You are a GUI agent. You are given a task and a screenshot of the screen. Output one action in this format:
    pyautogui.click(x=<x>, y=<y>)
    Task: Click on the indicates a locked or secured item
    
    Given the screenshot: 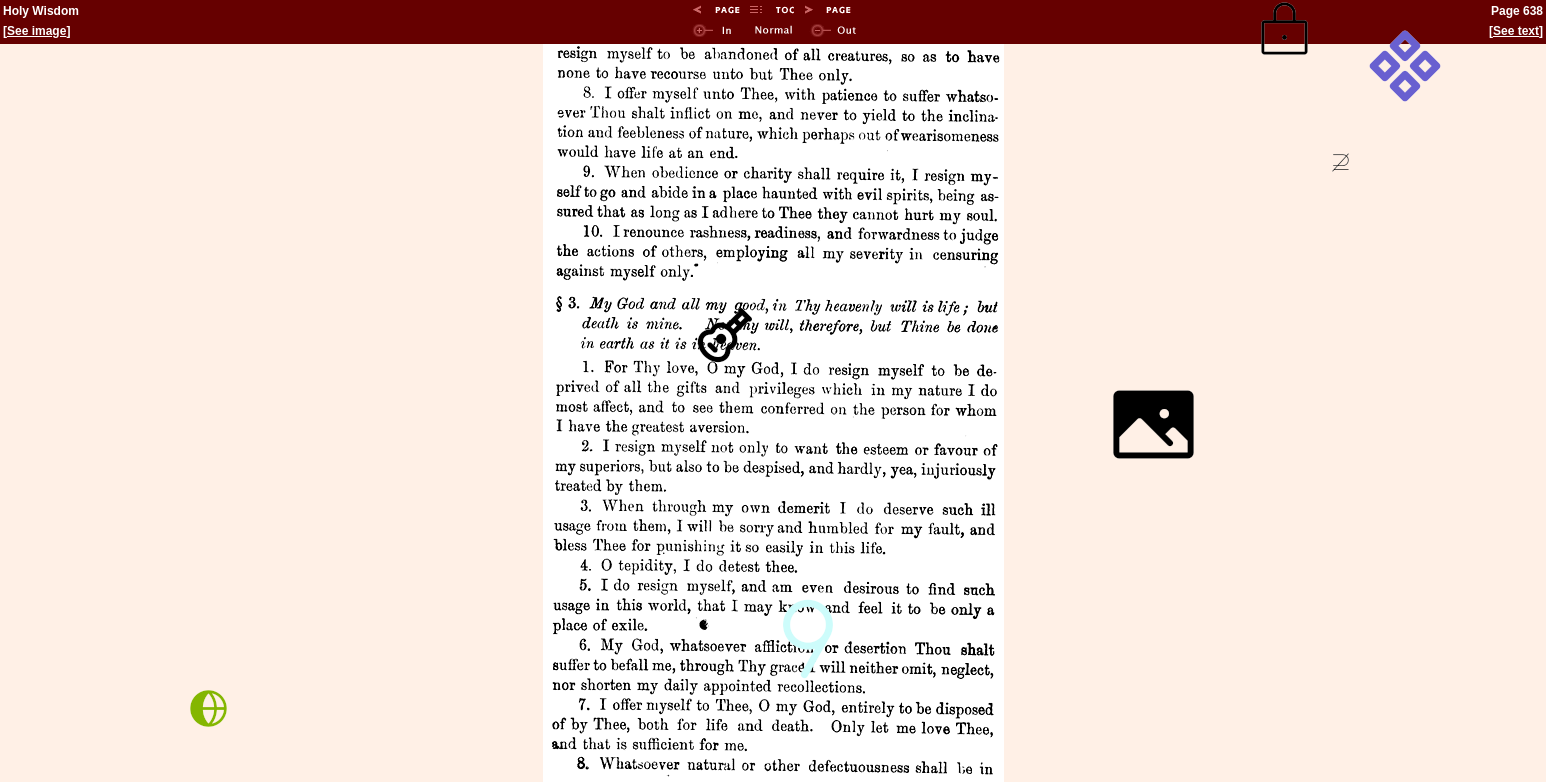 What is the action you would take?
    pyautogui.click(x=1284, y=31)
    